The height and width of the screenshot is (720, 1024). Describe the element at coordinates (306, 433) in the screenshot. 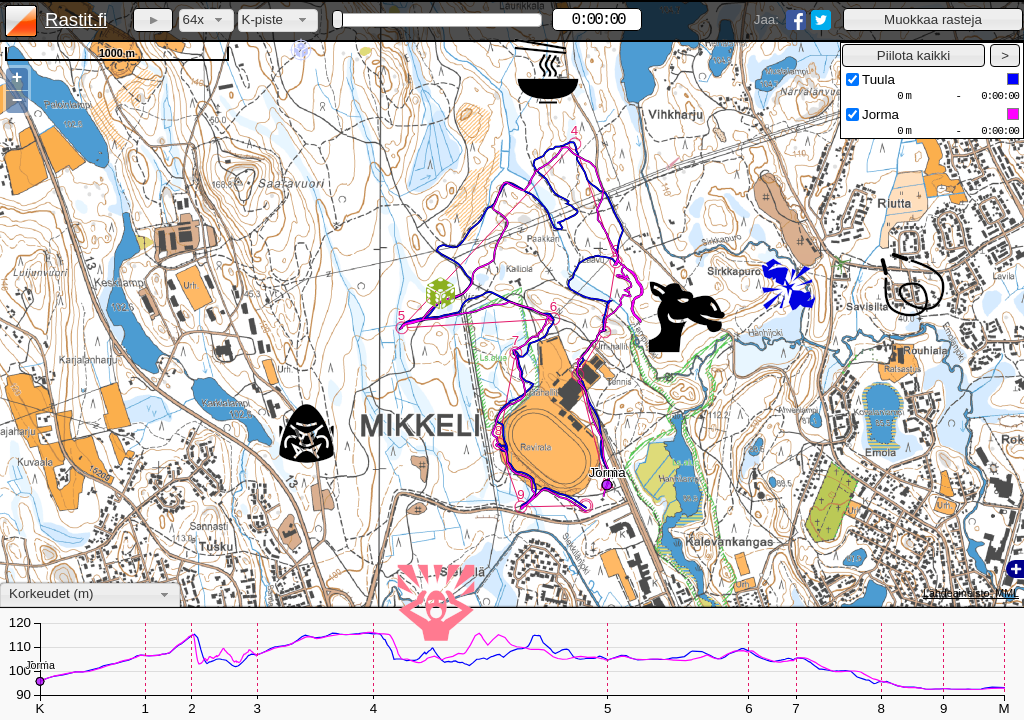

I see `select ogre character or enemy type` at that location.